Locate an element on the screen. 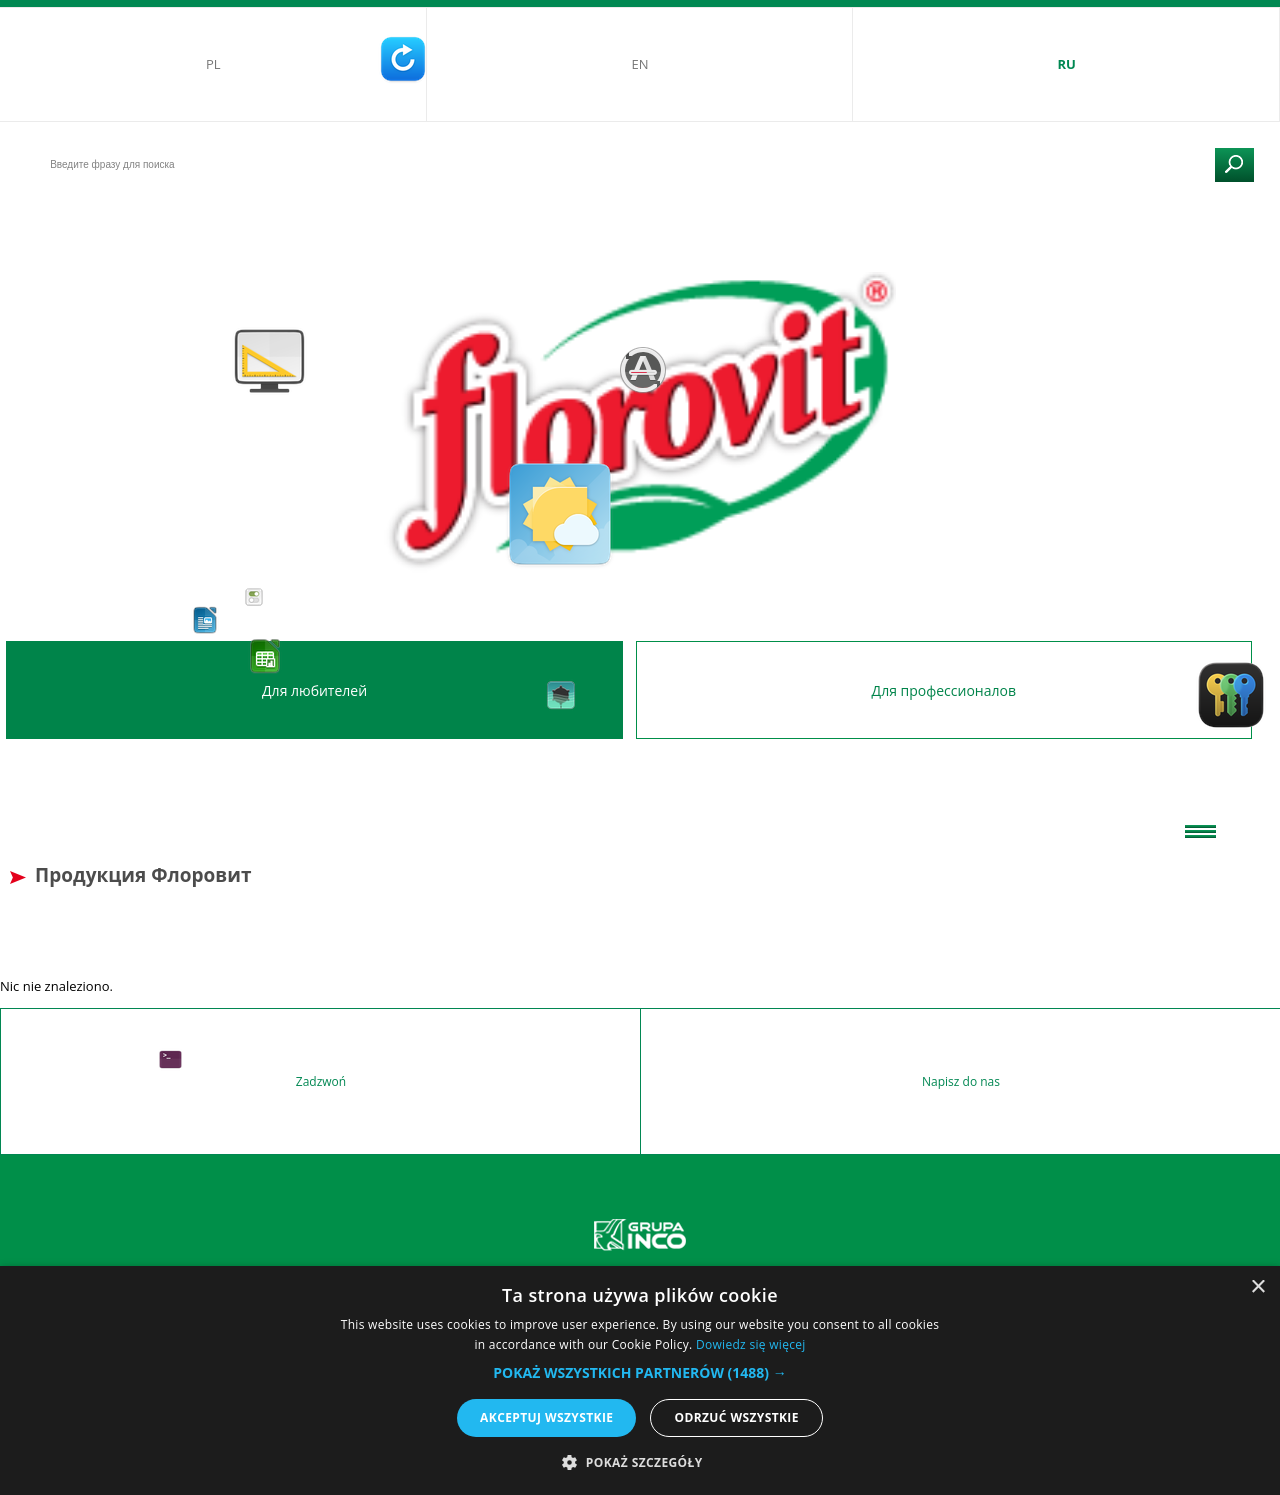 Image resolution: width=1280 pixels, height=1495 pixels. open gnome tweaks to customize system settings is located at coordinates (254, 597).